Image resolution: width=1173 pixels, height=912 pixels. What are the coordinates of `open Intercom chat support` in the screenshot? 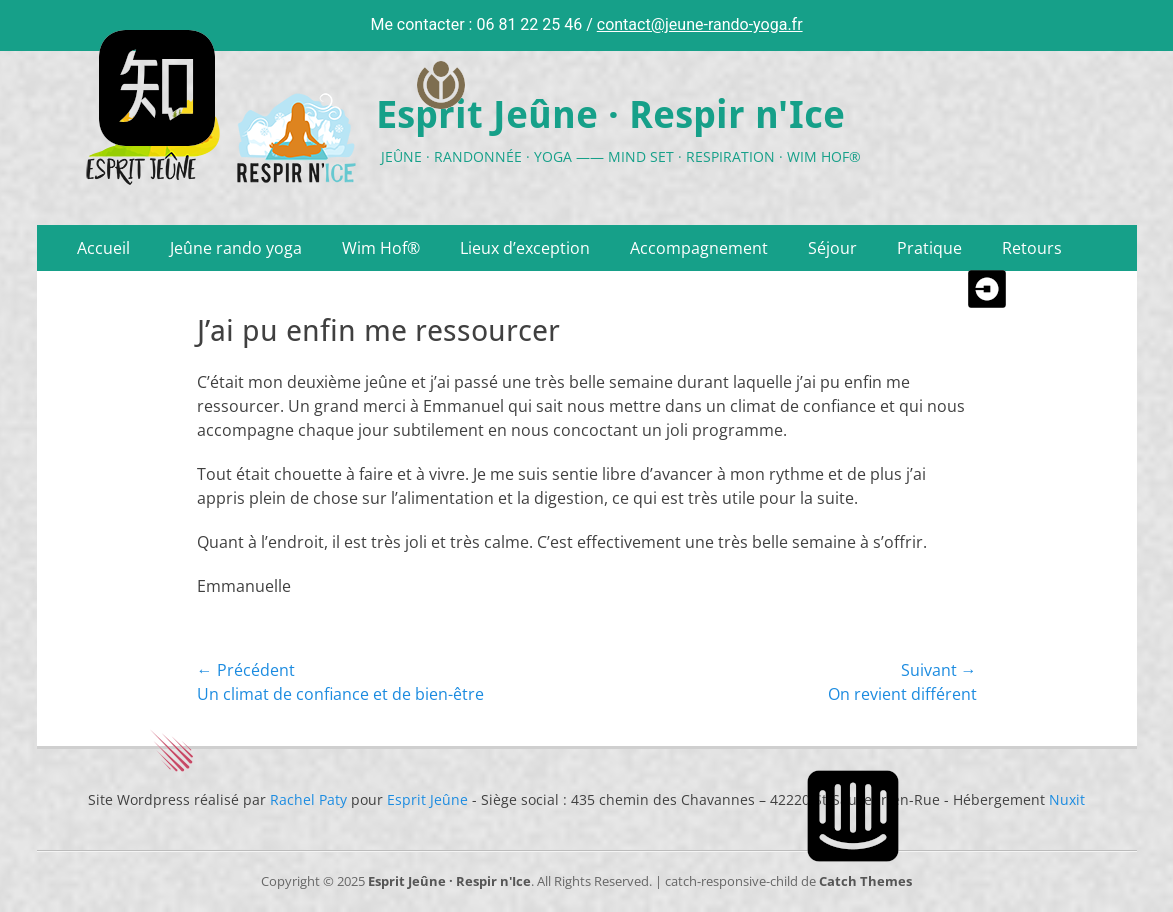 It's located at (853, 816).